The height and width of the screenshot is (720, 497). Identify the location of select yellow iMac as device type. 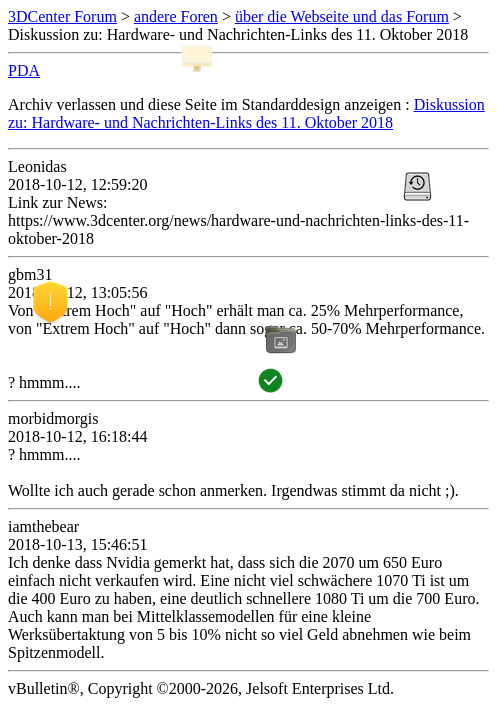
(197, 58).